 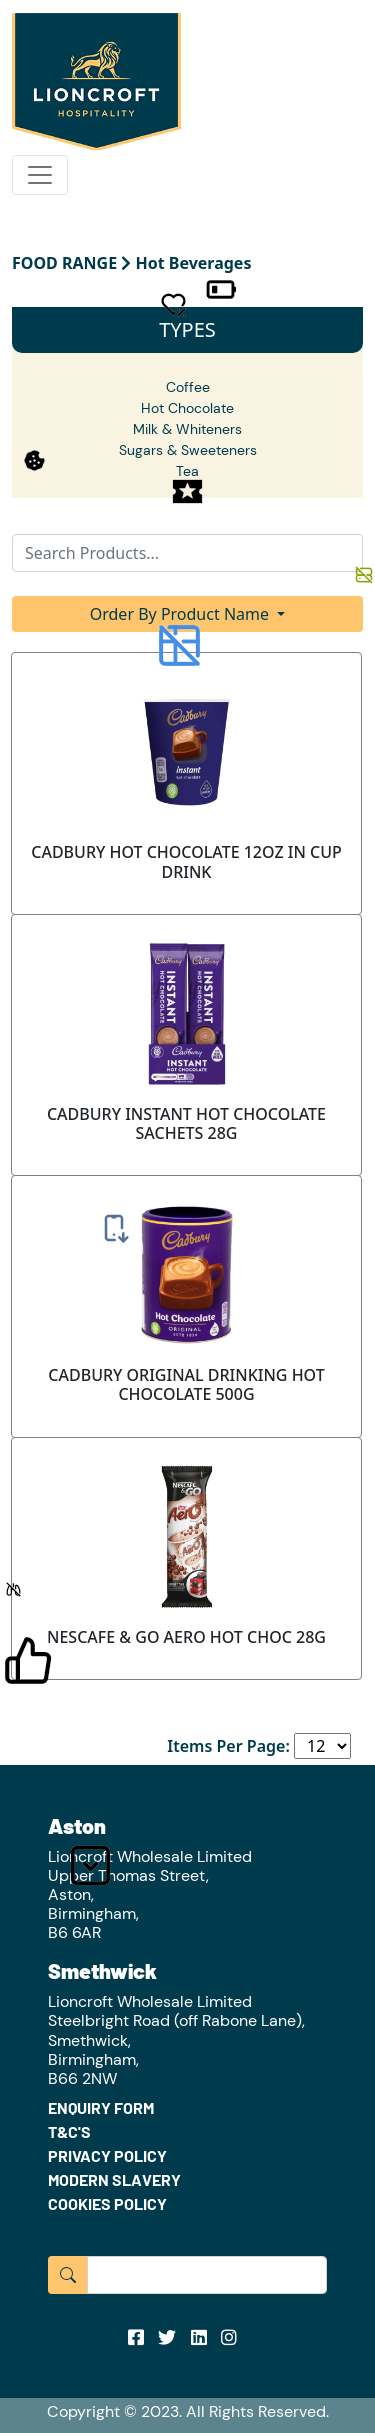 I want to click on manage cookie consent preferences, so click(x=34, y=460).